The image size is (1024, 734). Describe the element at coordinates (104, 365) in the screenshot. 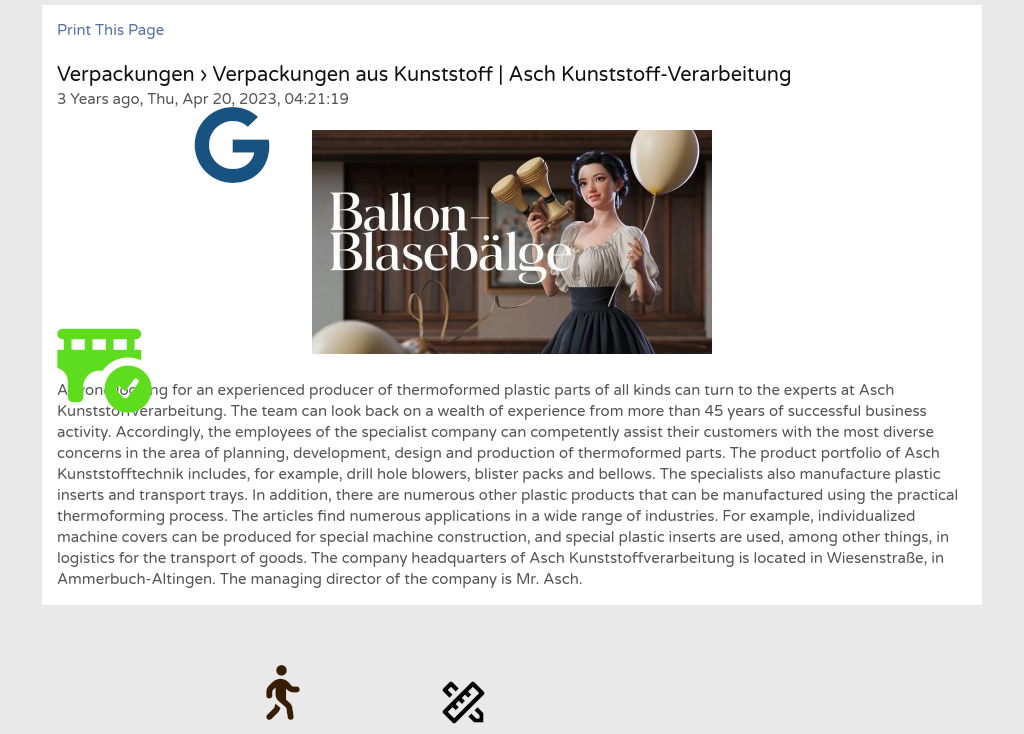

I see `bridge inspection verified or approved` at that location.